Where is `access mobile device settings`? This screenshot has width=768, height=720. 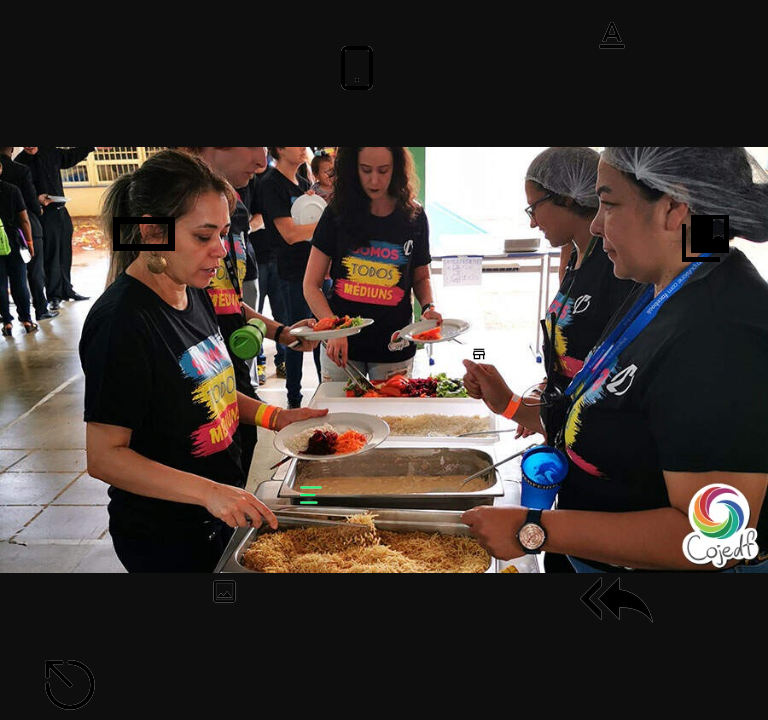 access mobile device settings is located at coordinates (357, 68).